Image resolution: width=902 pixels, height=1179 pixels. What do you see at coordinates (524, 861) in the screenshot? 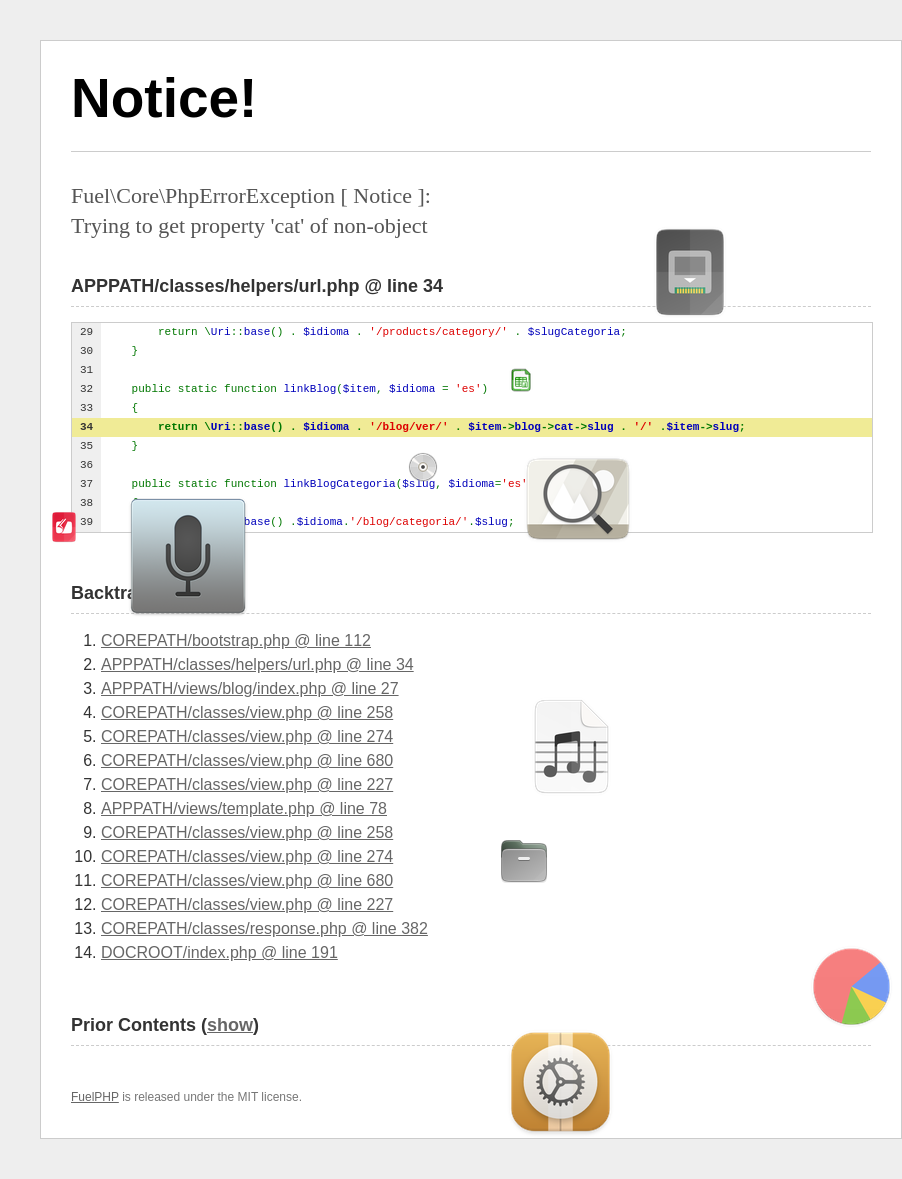
I see `open the file manager` at bounding box center [524, 861].